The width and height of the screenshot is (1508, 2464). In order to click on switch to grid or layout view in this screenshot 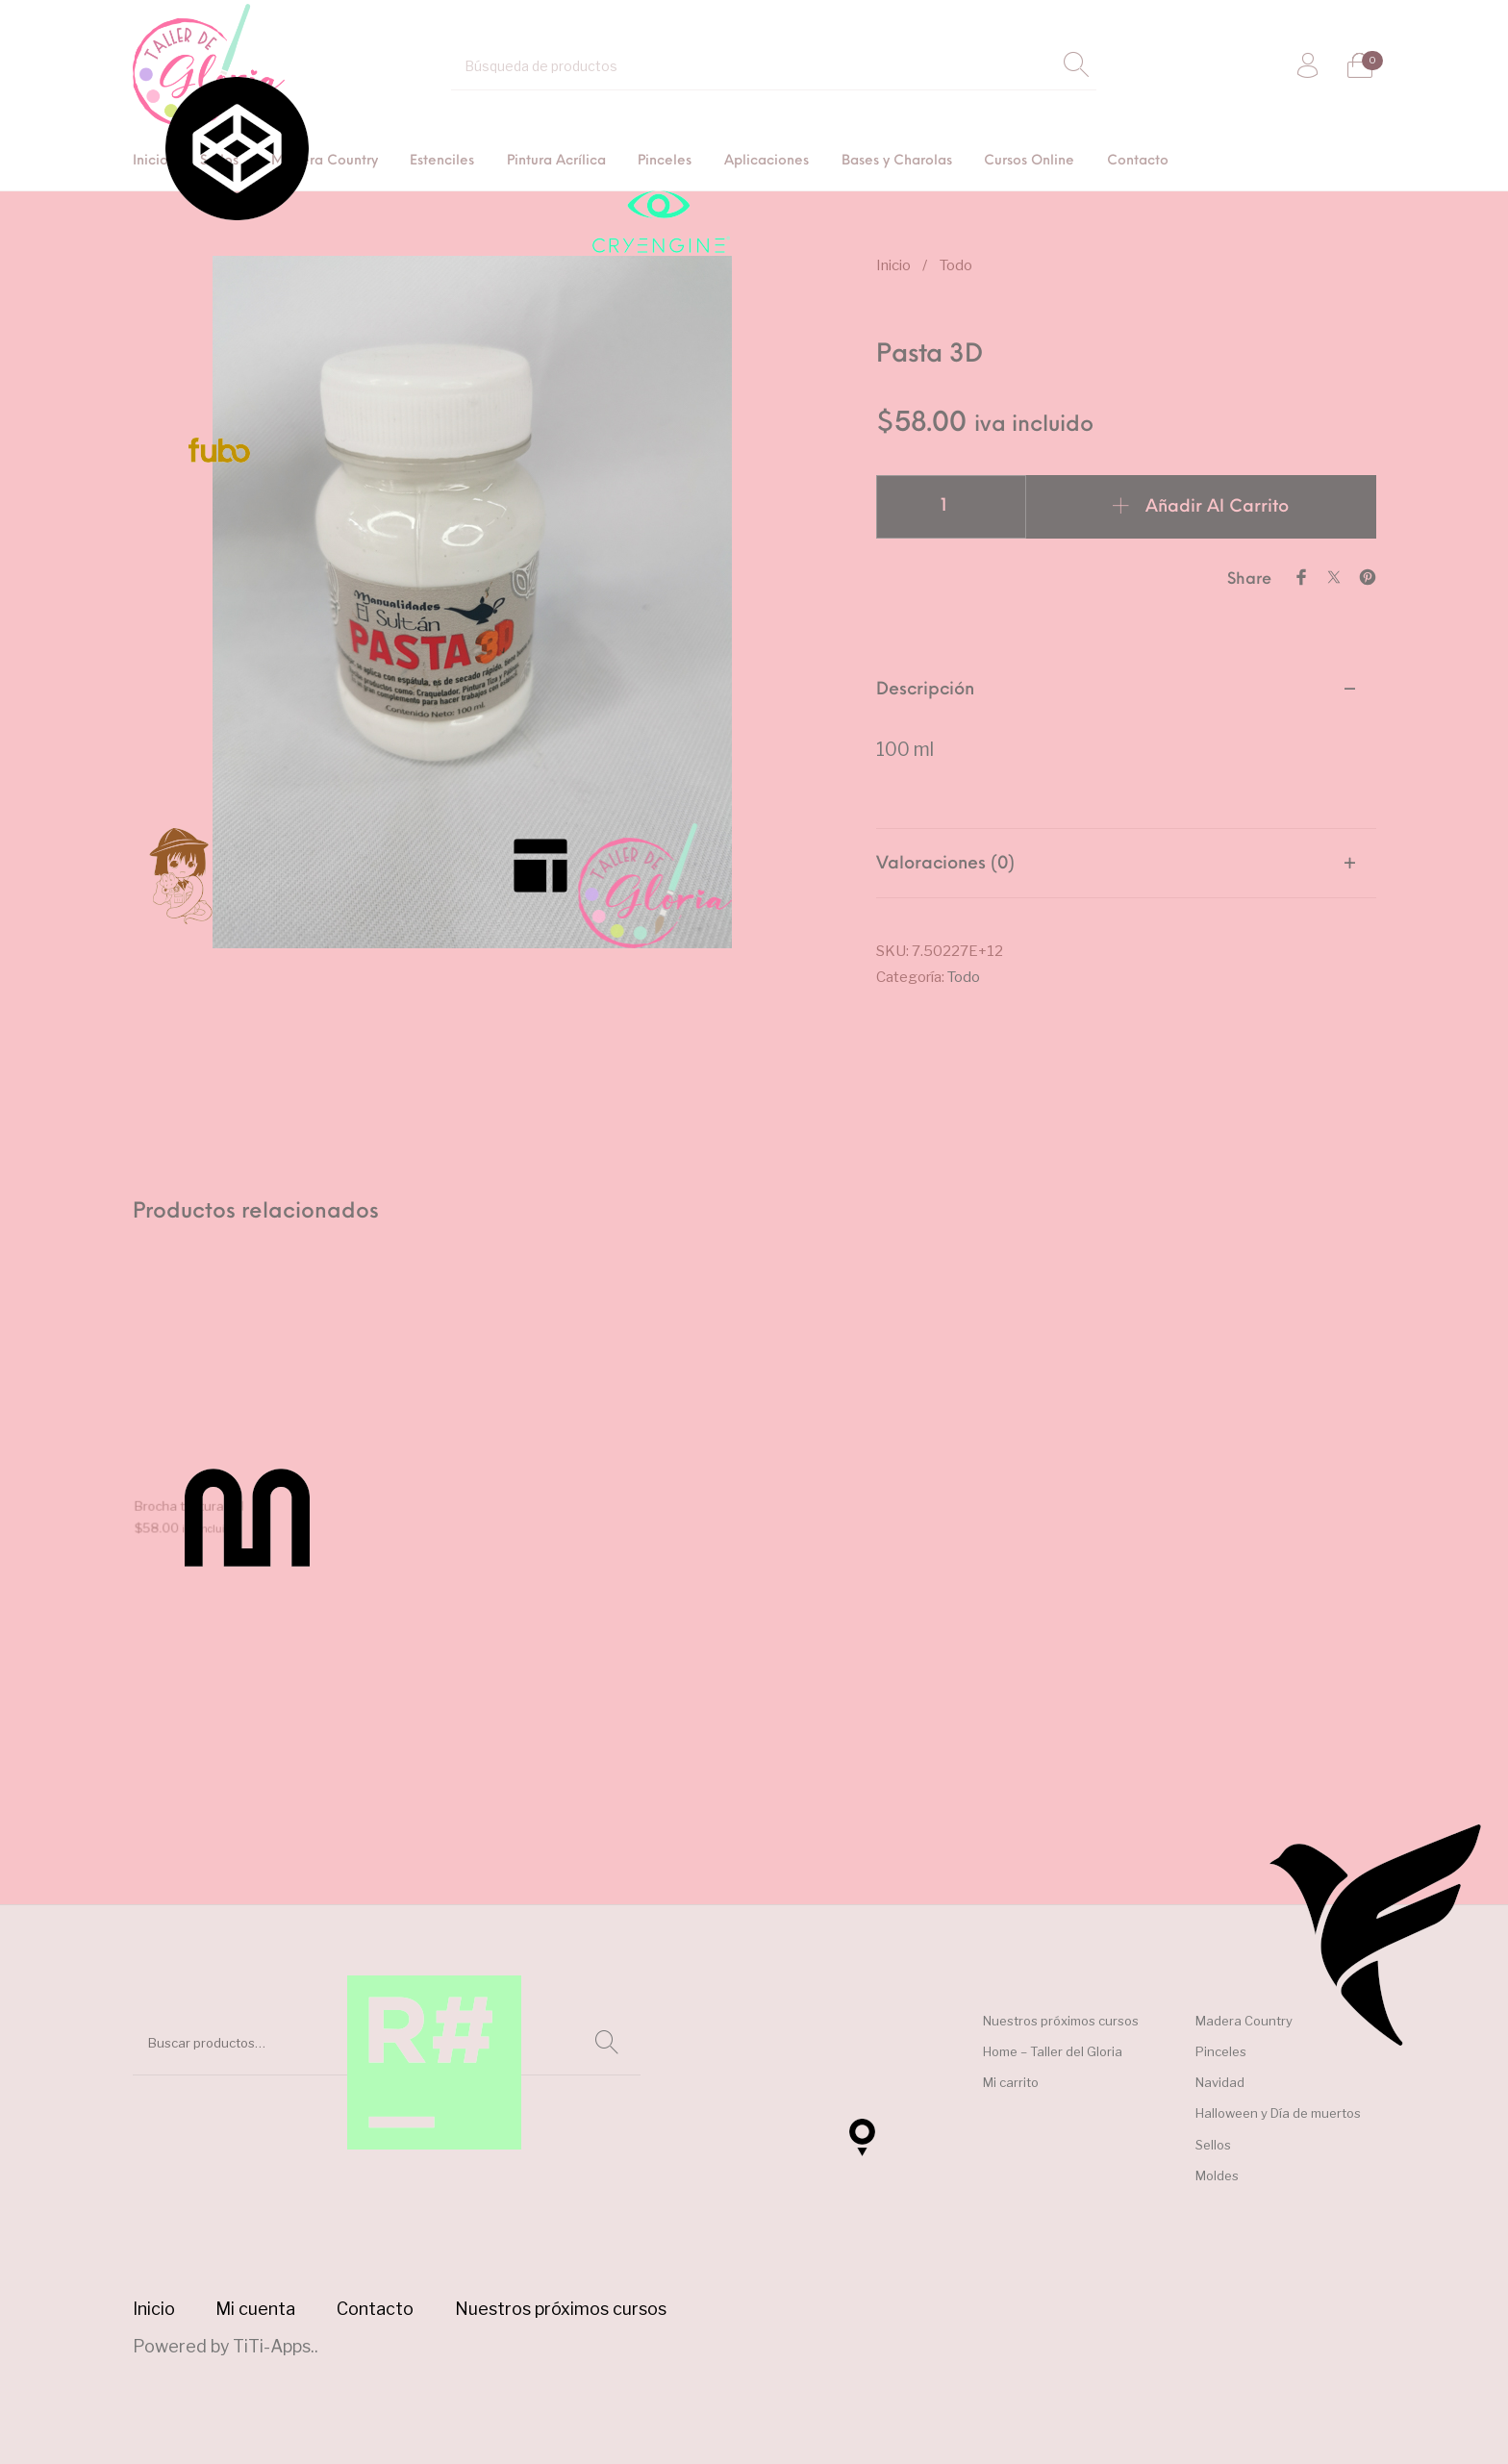, I will do `click(540, 866)`.